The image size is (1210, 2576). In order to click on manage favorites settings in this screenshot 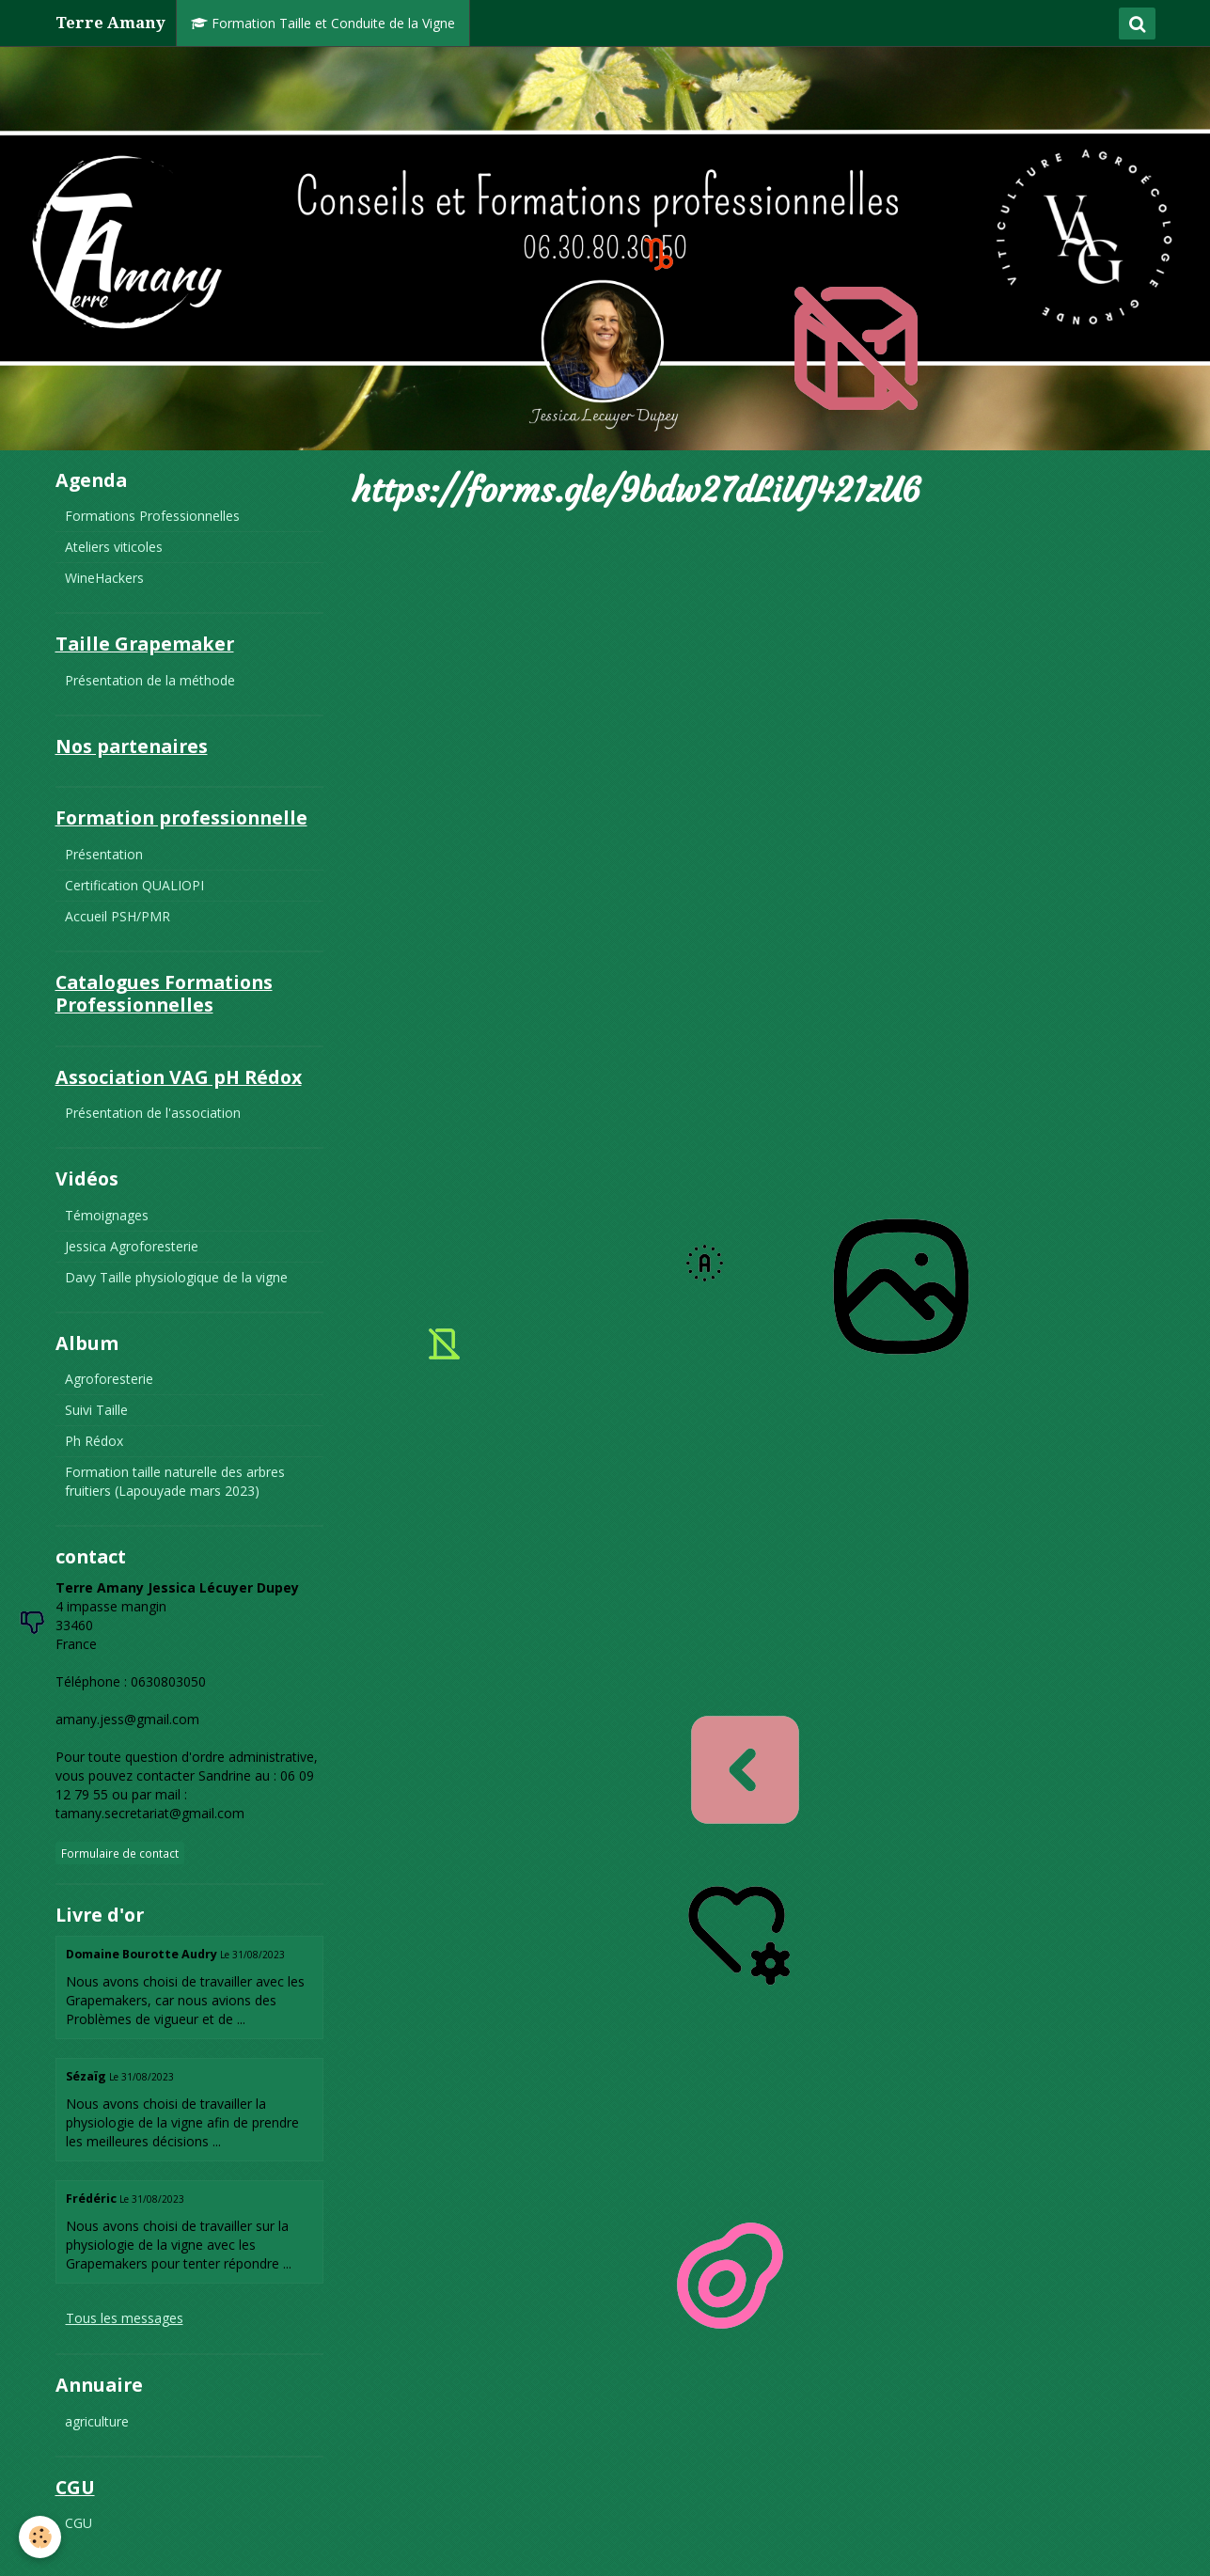, I will do `click(736, 1929)`.